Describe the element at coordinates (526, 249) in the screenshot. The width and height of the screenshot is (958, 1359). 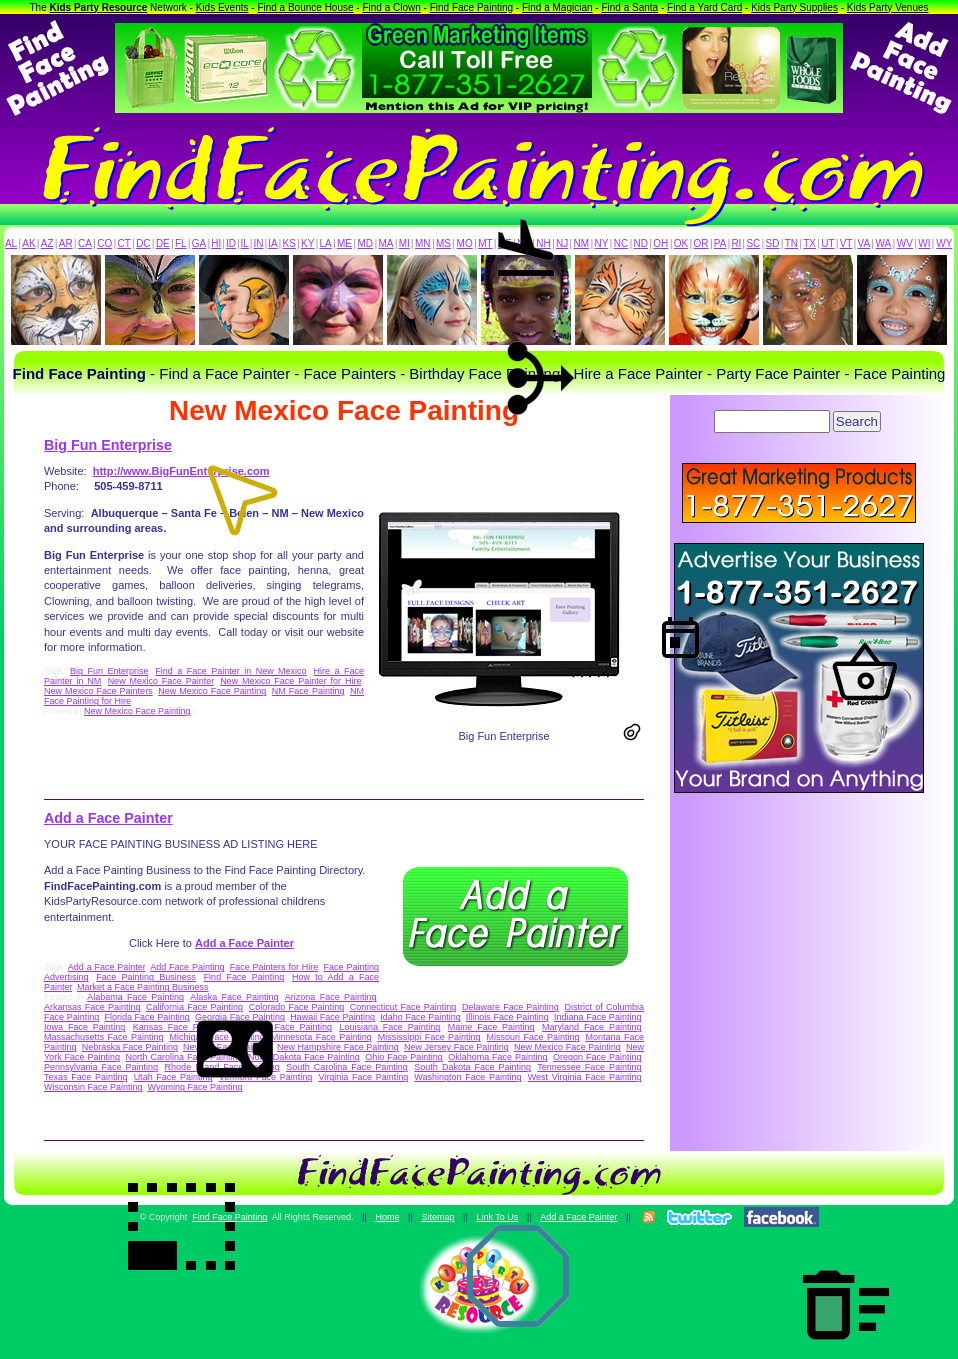
I see `indicates an arriving flight` at that location.